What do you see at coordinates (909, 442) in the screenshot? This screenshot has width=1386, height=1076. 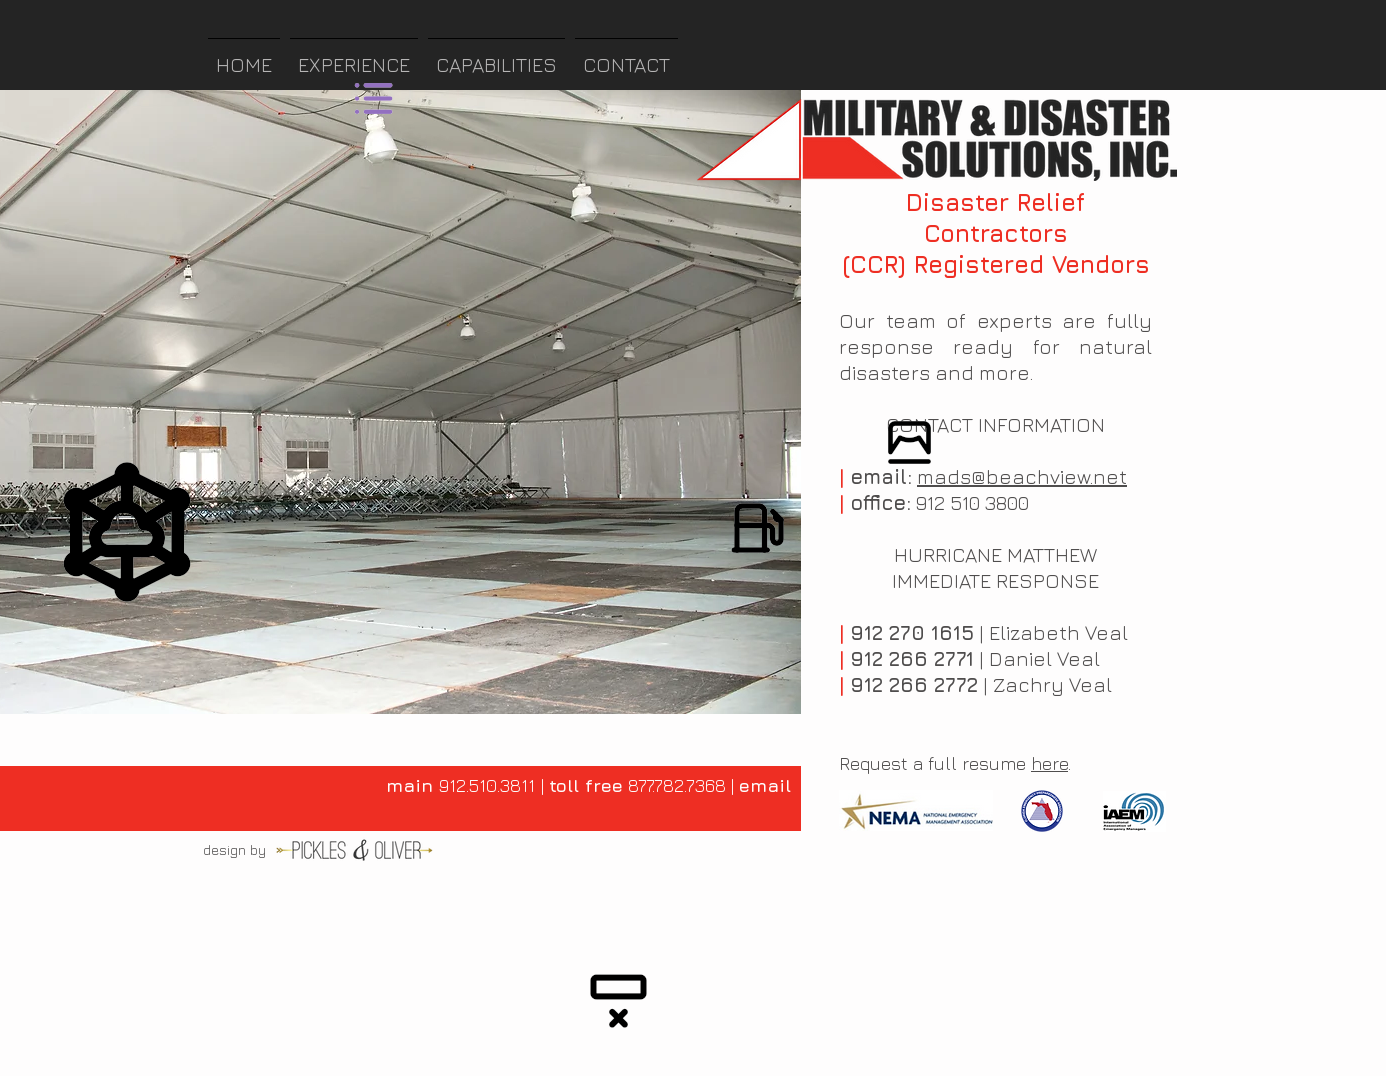 I see `access theater or cinema showtimes` at bounding box center [909, 442].